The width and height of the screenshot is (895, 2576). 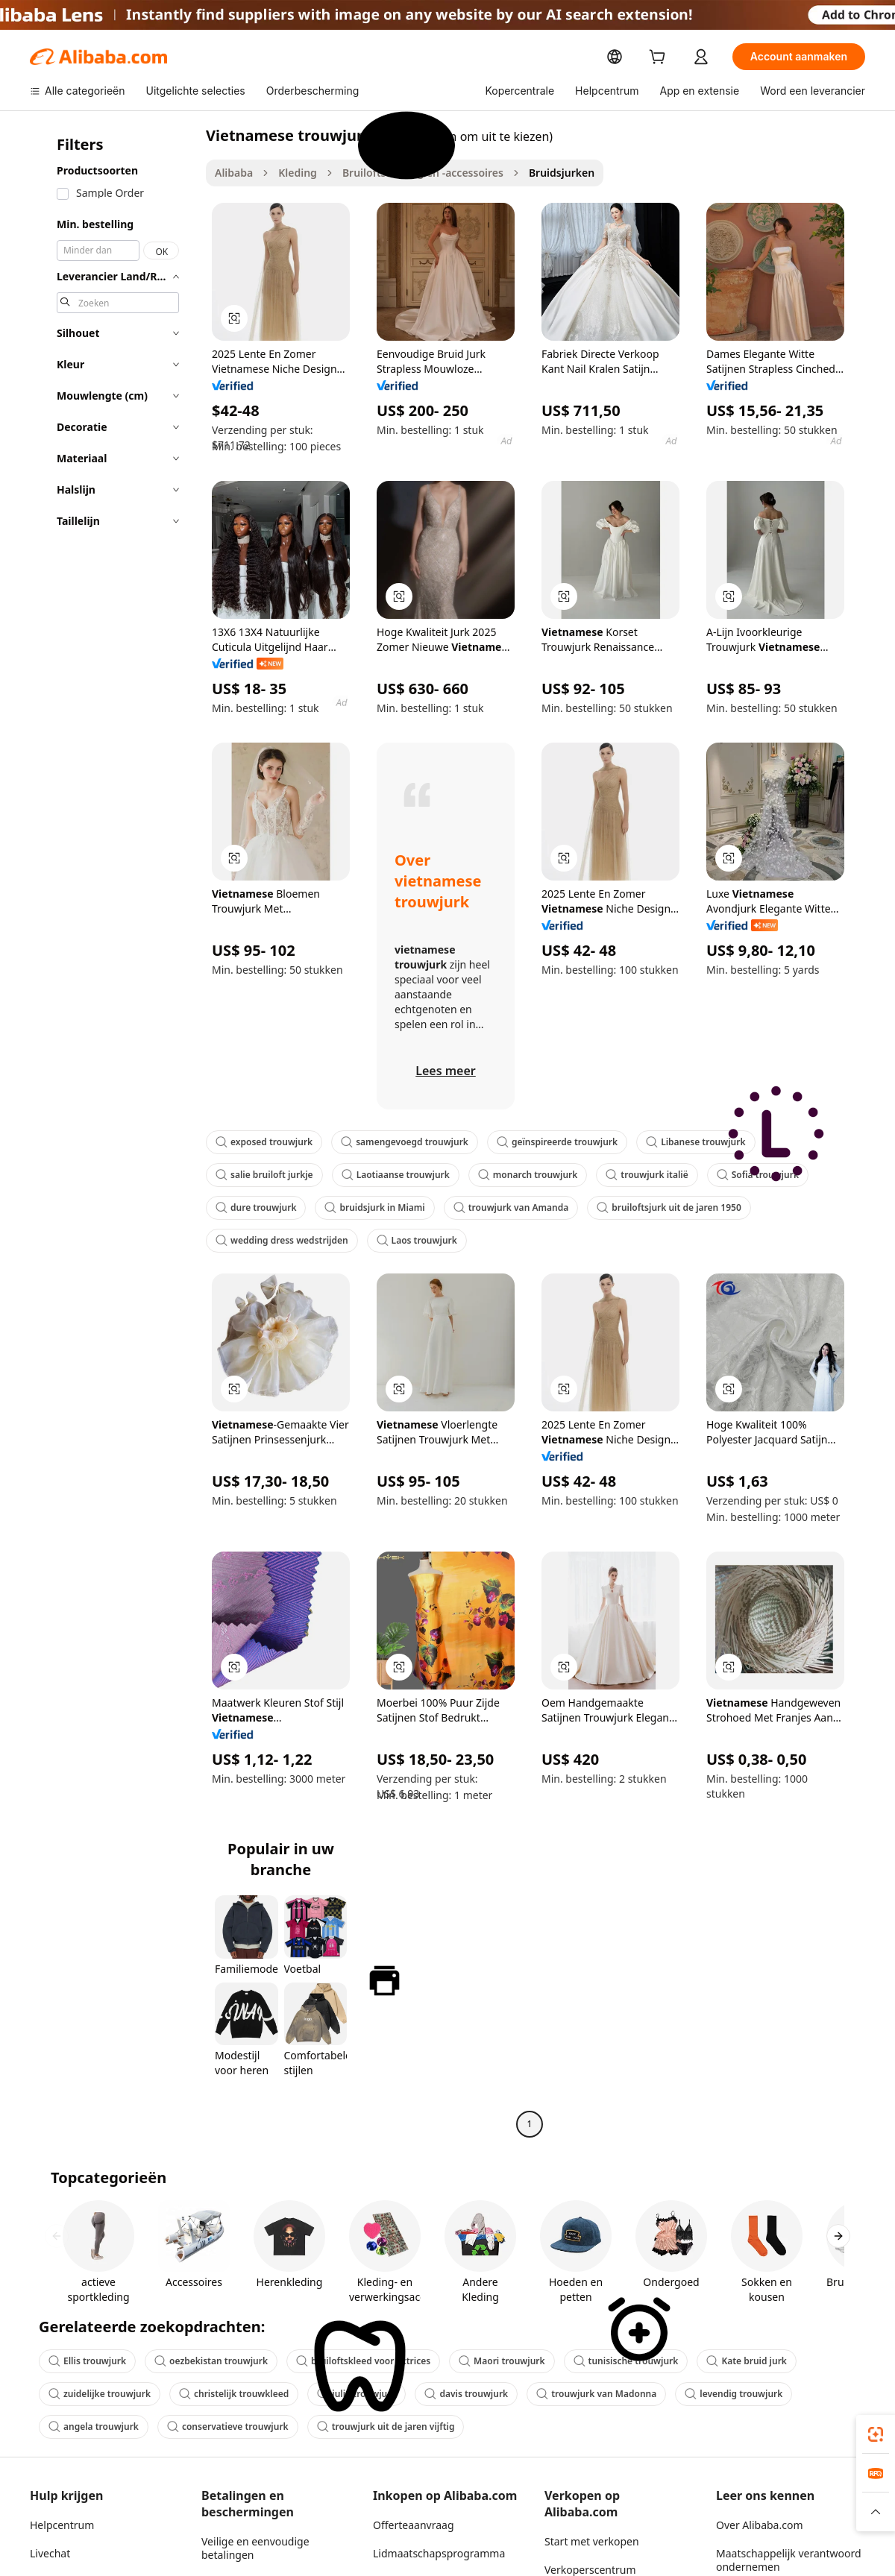 What do you see at coordinates (359, 2366) in the screenshot?
I see `access dental health information` at bounding box center [359, 2366].